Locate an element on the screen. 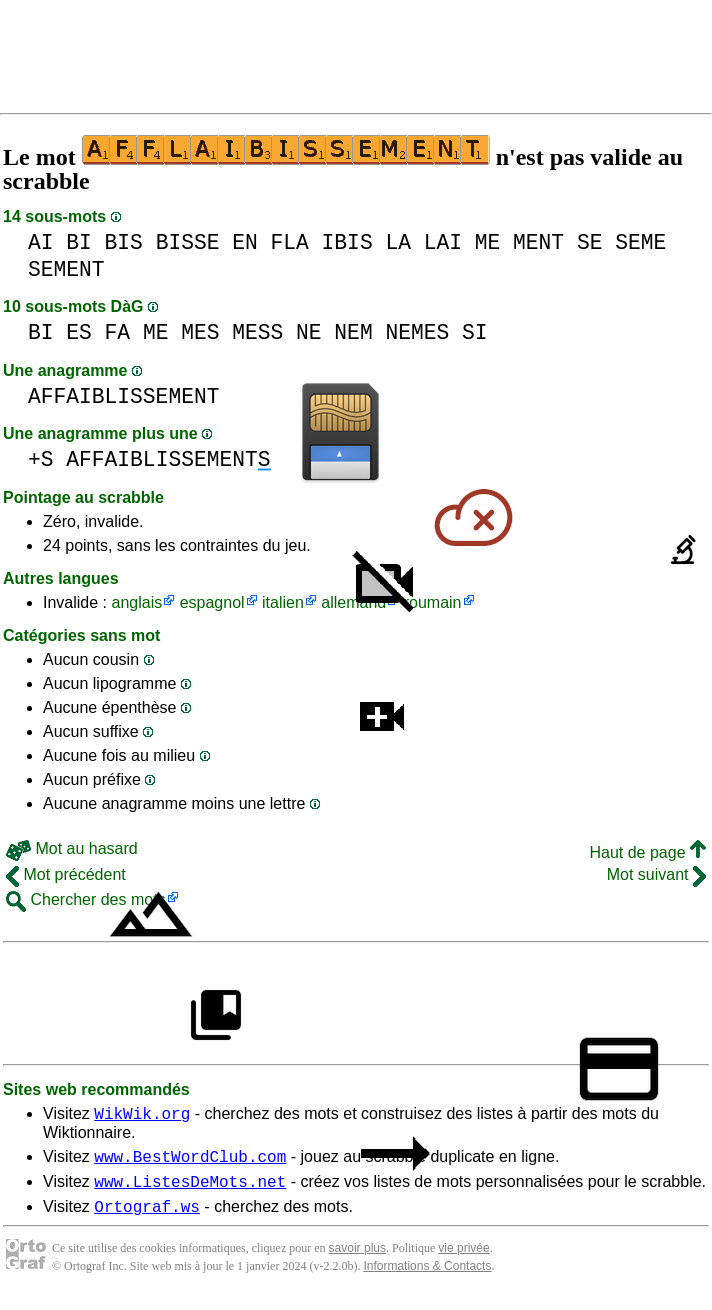 This screenshot has width=712, height=1310. disconnect from cloud storage is located at coordinates (473, 517).